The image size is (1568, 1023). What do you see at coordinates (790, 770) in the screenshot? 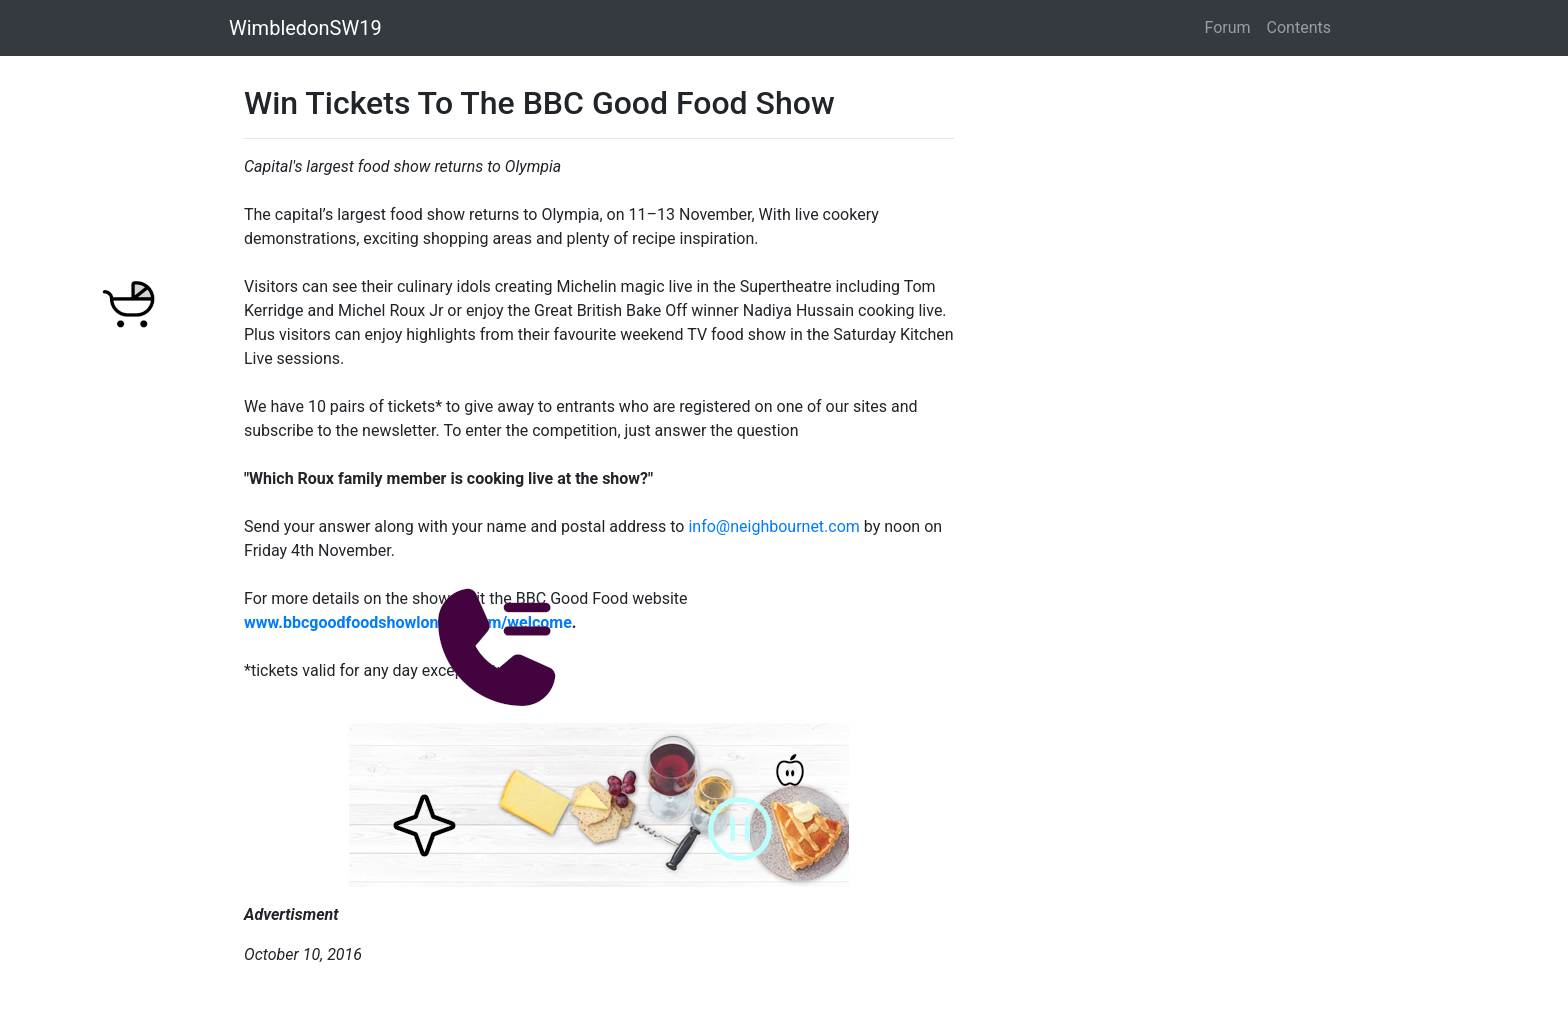
I see `view nutrition information` at bounding box center [790, 770].